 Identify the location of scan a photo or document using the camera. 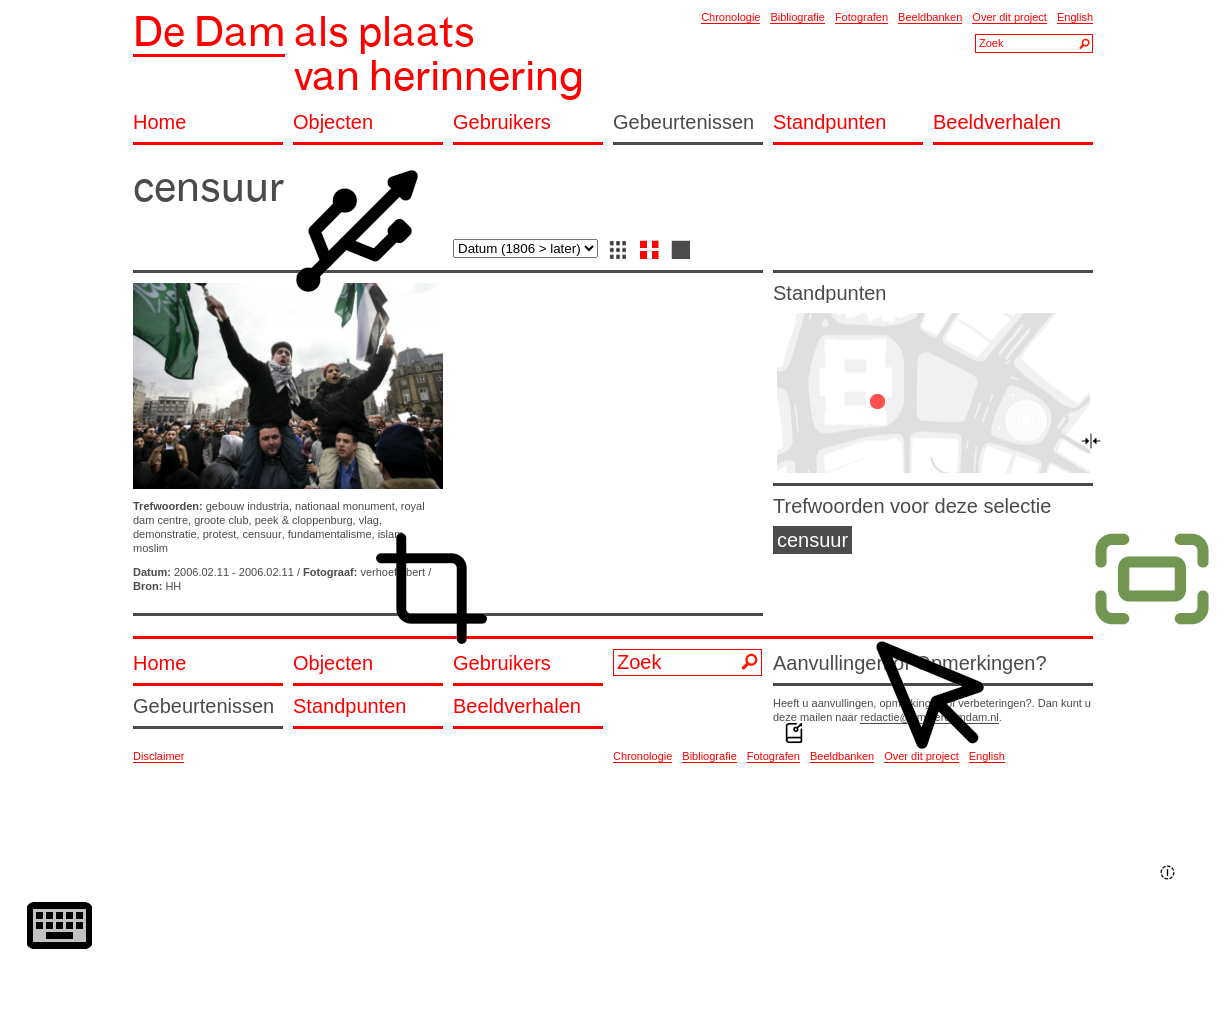
(1152, 579).